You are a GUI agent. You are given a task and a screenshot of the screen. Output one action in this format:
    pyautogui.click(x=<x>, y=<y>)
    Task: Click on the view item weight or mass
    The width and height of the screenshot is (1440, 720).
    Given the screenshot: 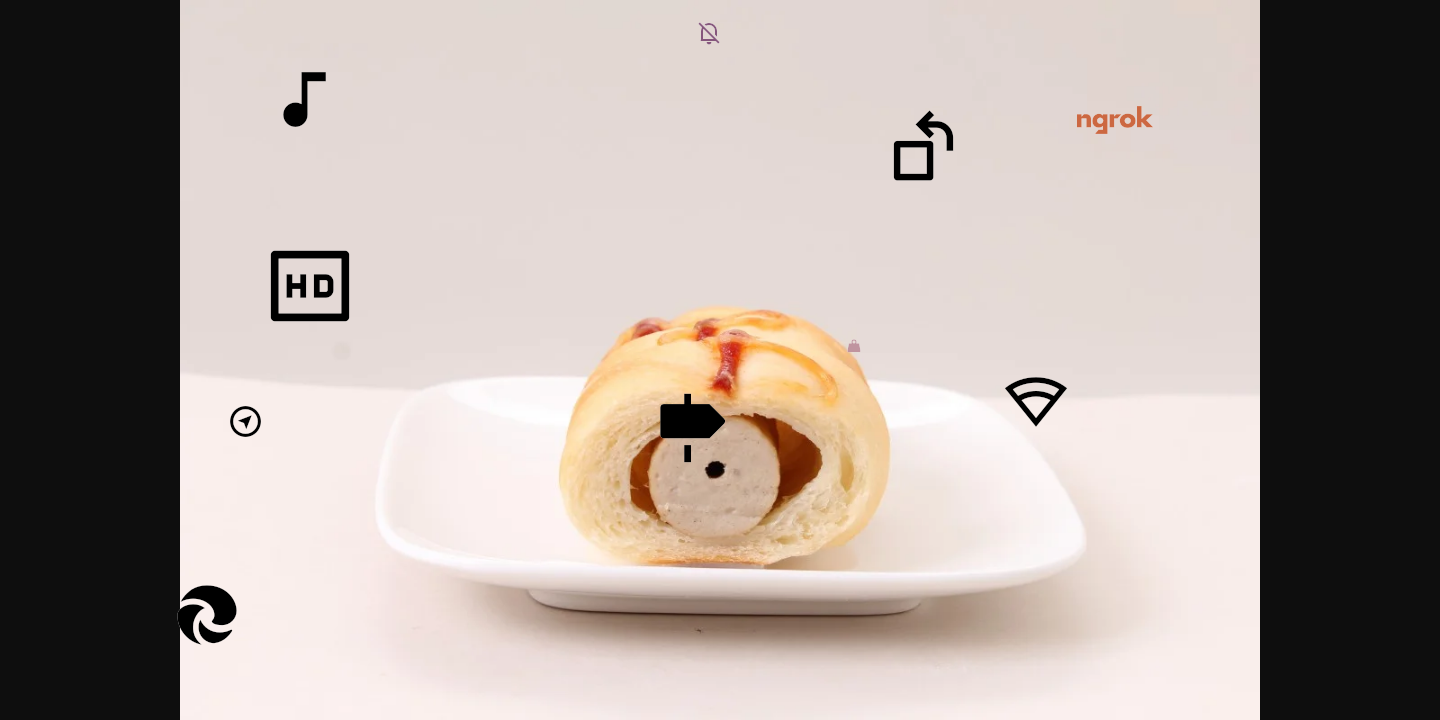 What is the action you would take?
    pyautogui.click(x=854, y=346)
    